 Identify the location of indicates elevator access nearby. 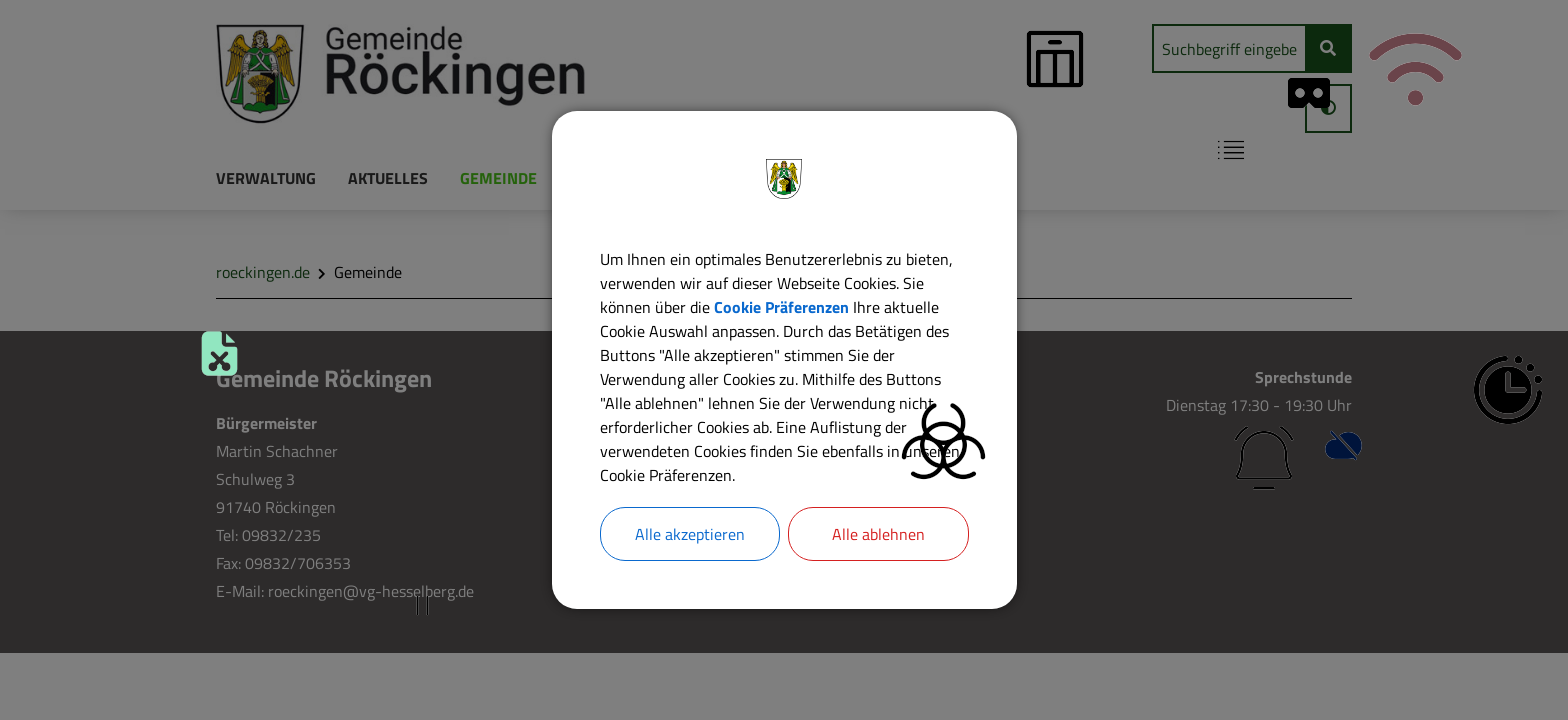
(1055, 59).